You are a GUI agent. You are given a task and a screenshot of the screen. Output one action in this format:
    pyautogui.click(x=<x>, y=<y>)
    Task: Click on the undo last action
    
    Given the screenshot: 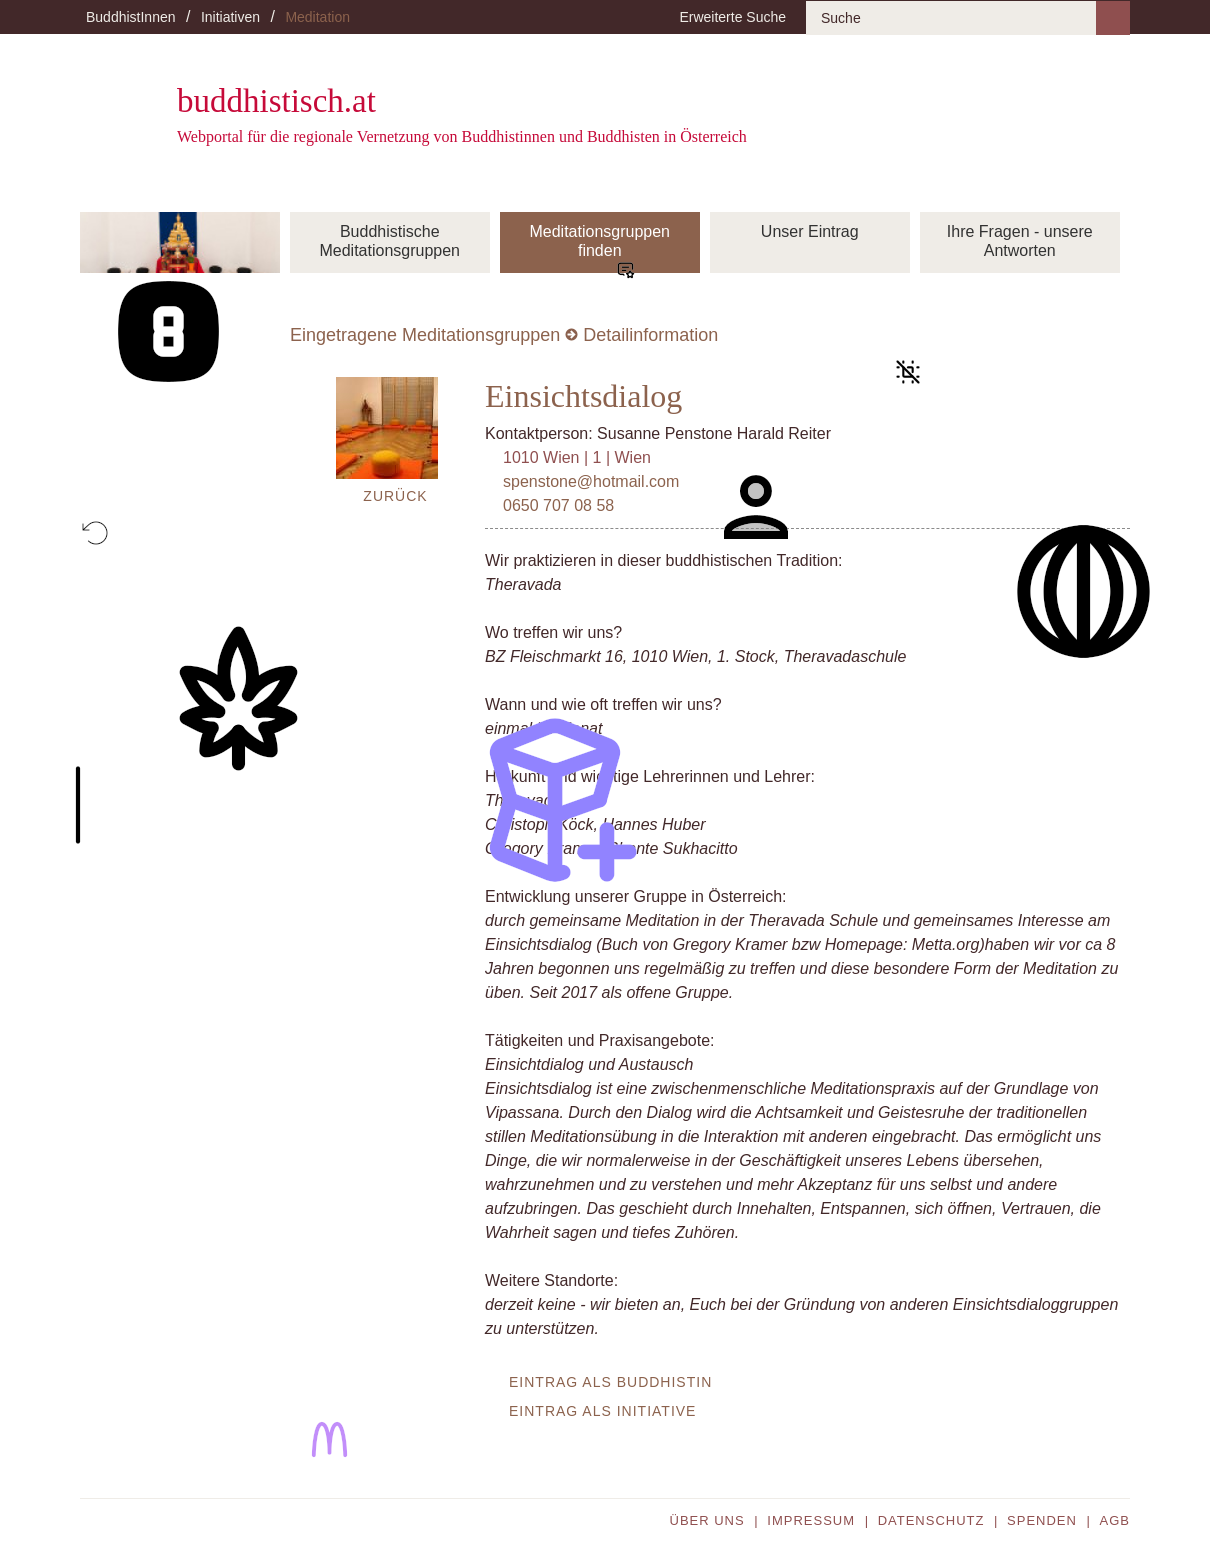 What is the action you would take?
    pyautogui.click(x=96, y=533)
    